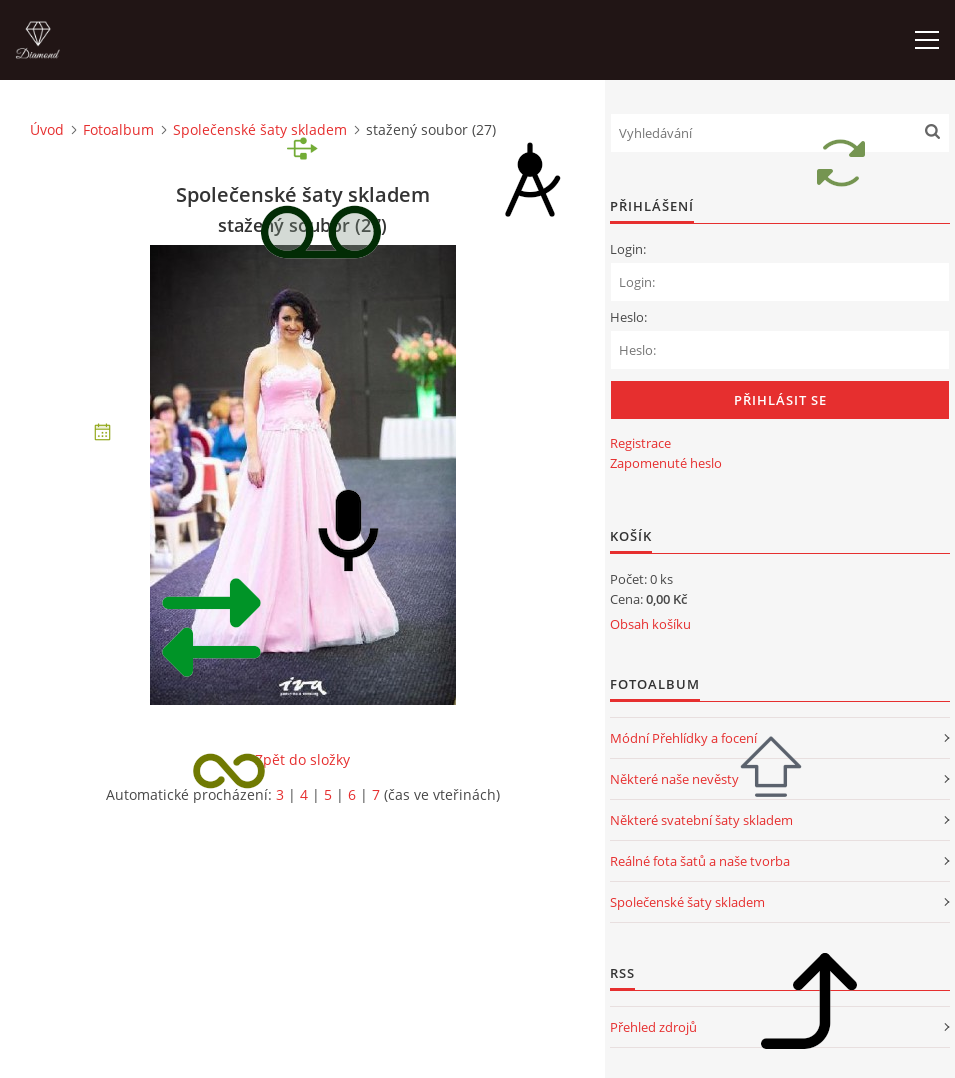 The width and height of the screenshot is (955, 1078). I want to click on indicates unlimited or infinite content, so click(229, 771).